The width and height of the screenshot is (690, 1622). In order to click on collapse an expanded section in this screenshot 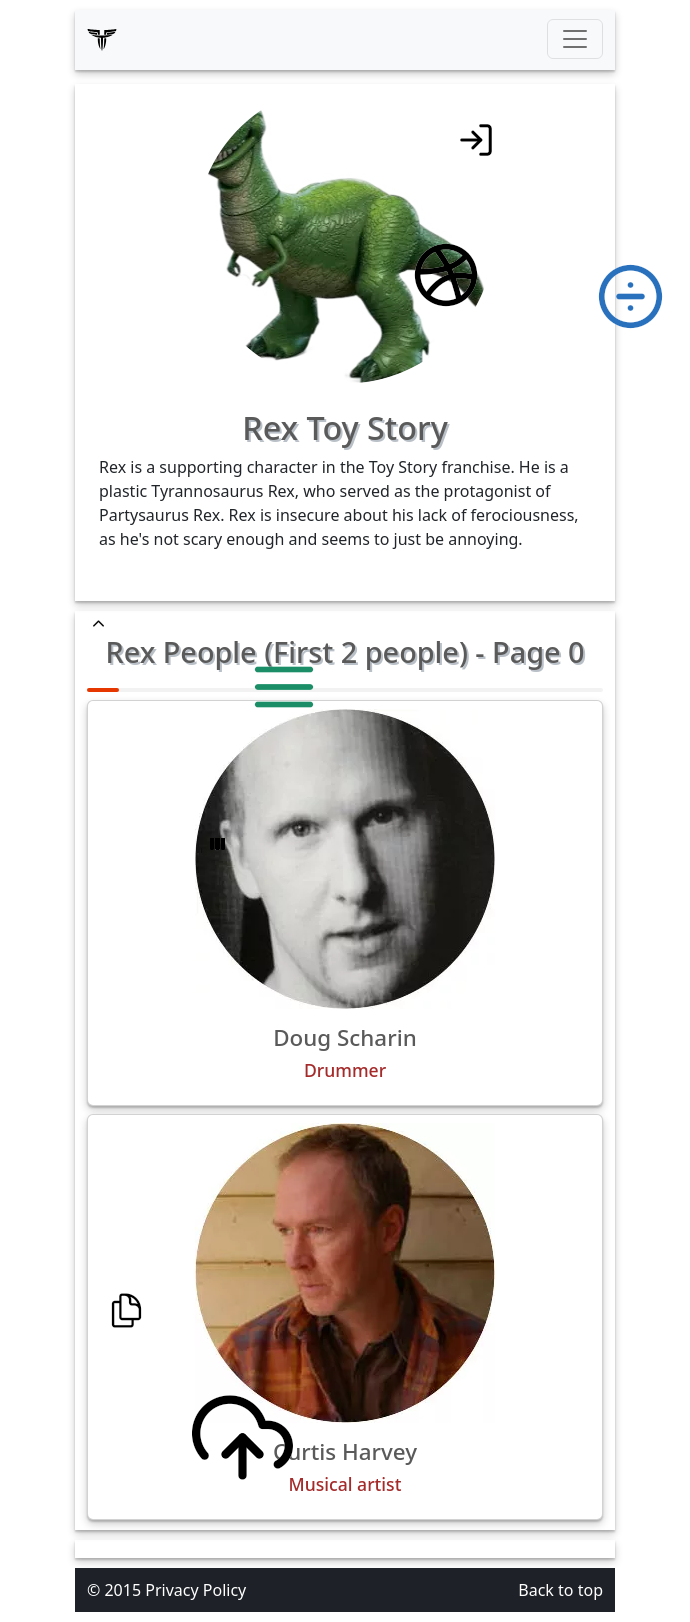, I will do `click(98, 623)`.